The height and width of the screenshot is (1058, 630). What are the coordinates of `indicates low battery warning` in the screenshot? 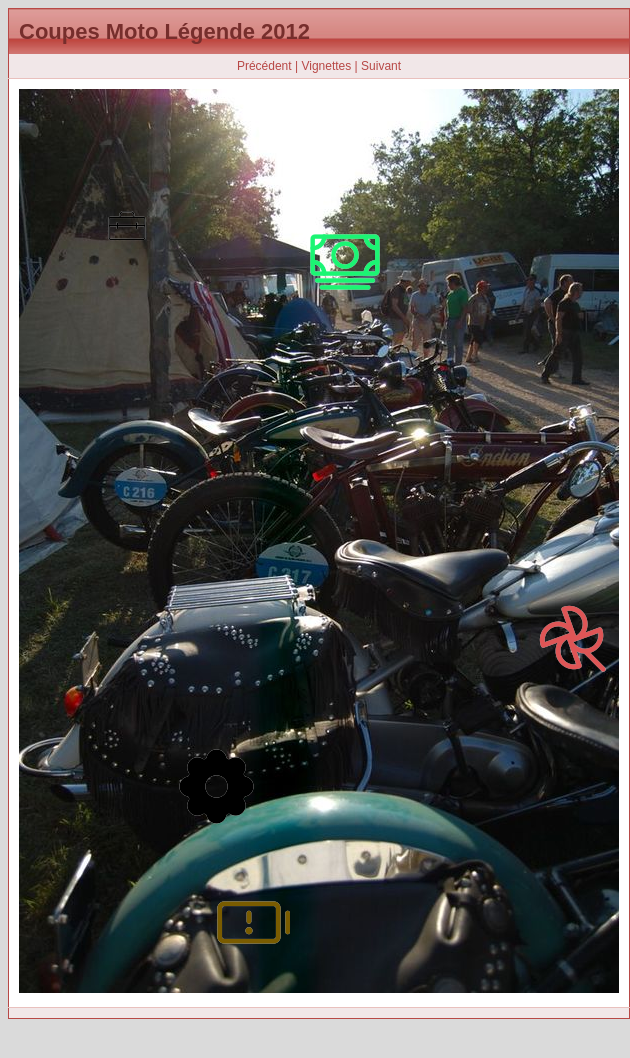 It's located at (252, 922).